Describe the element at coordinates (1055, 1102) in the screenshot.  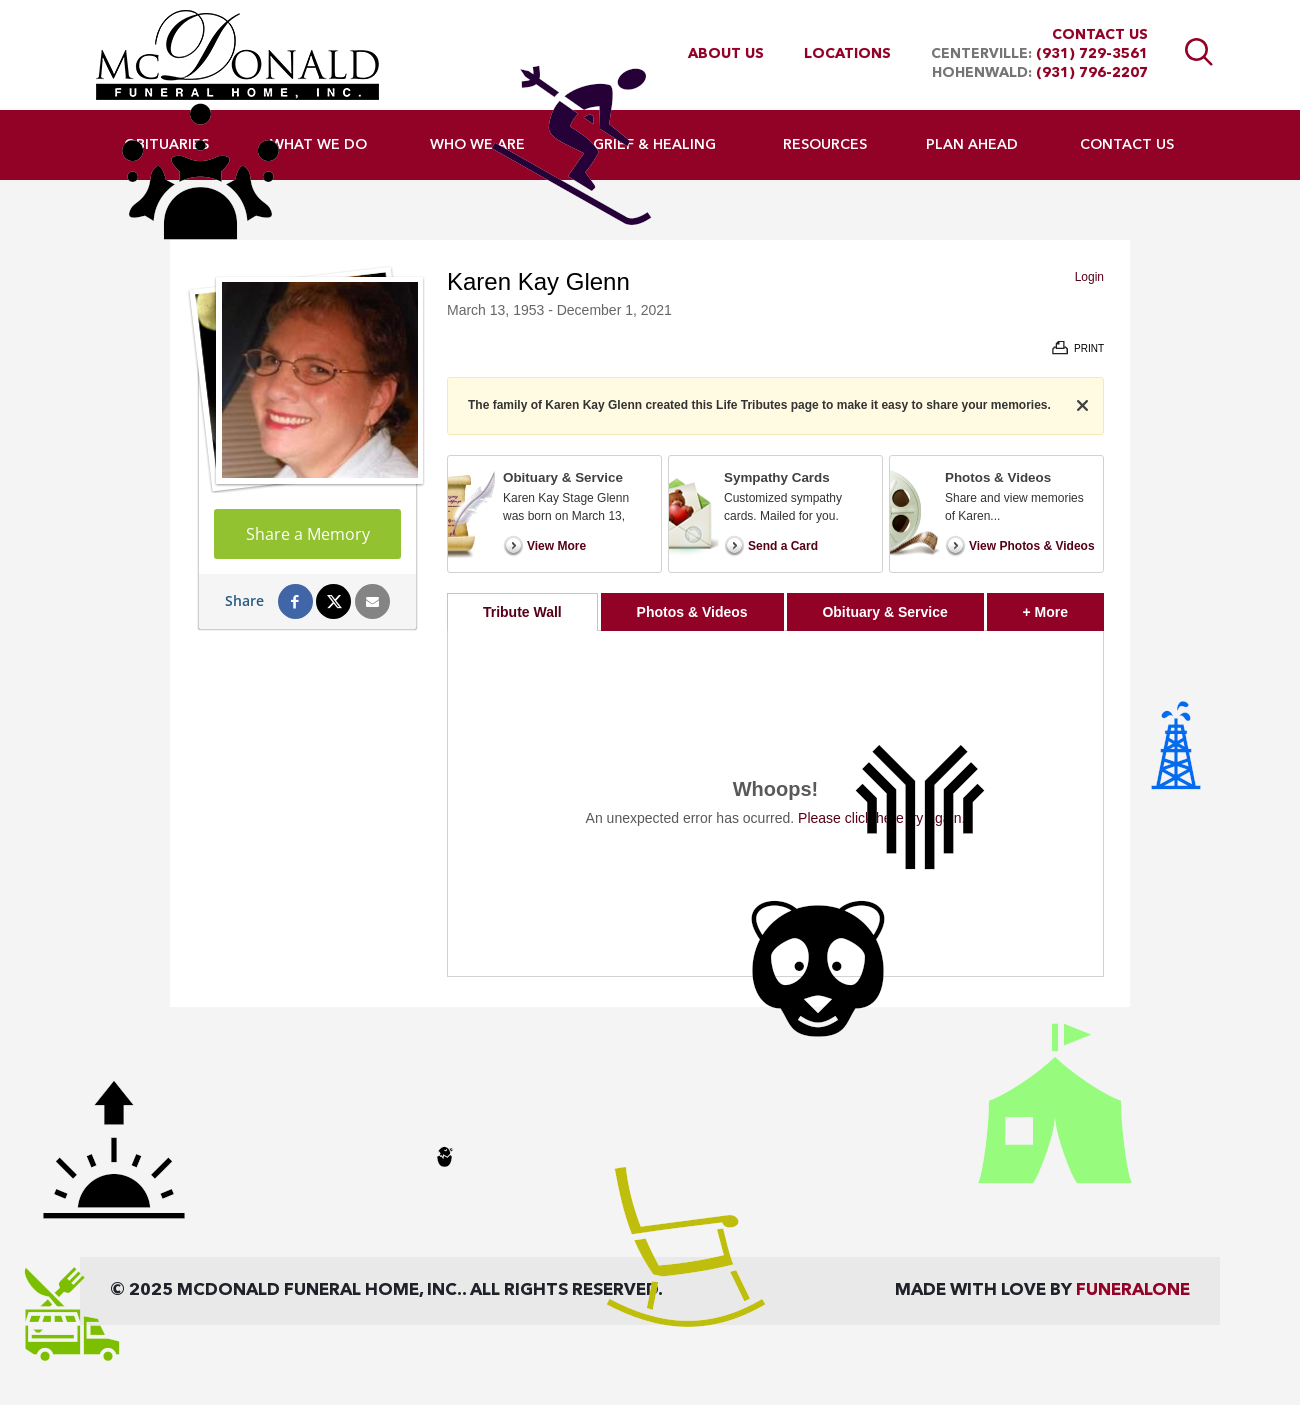
I see `access military camp or barracks in game` at that location.